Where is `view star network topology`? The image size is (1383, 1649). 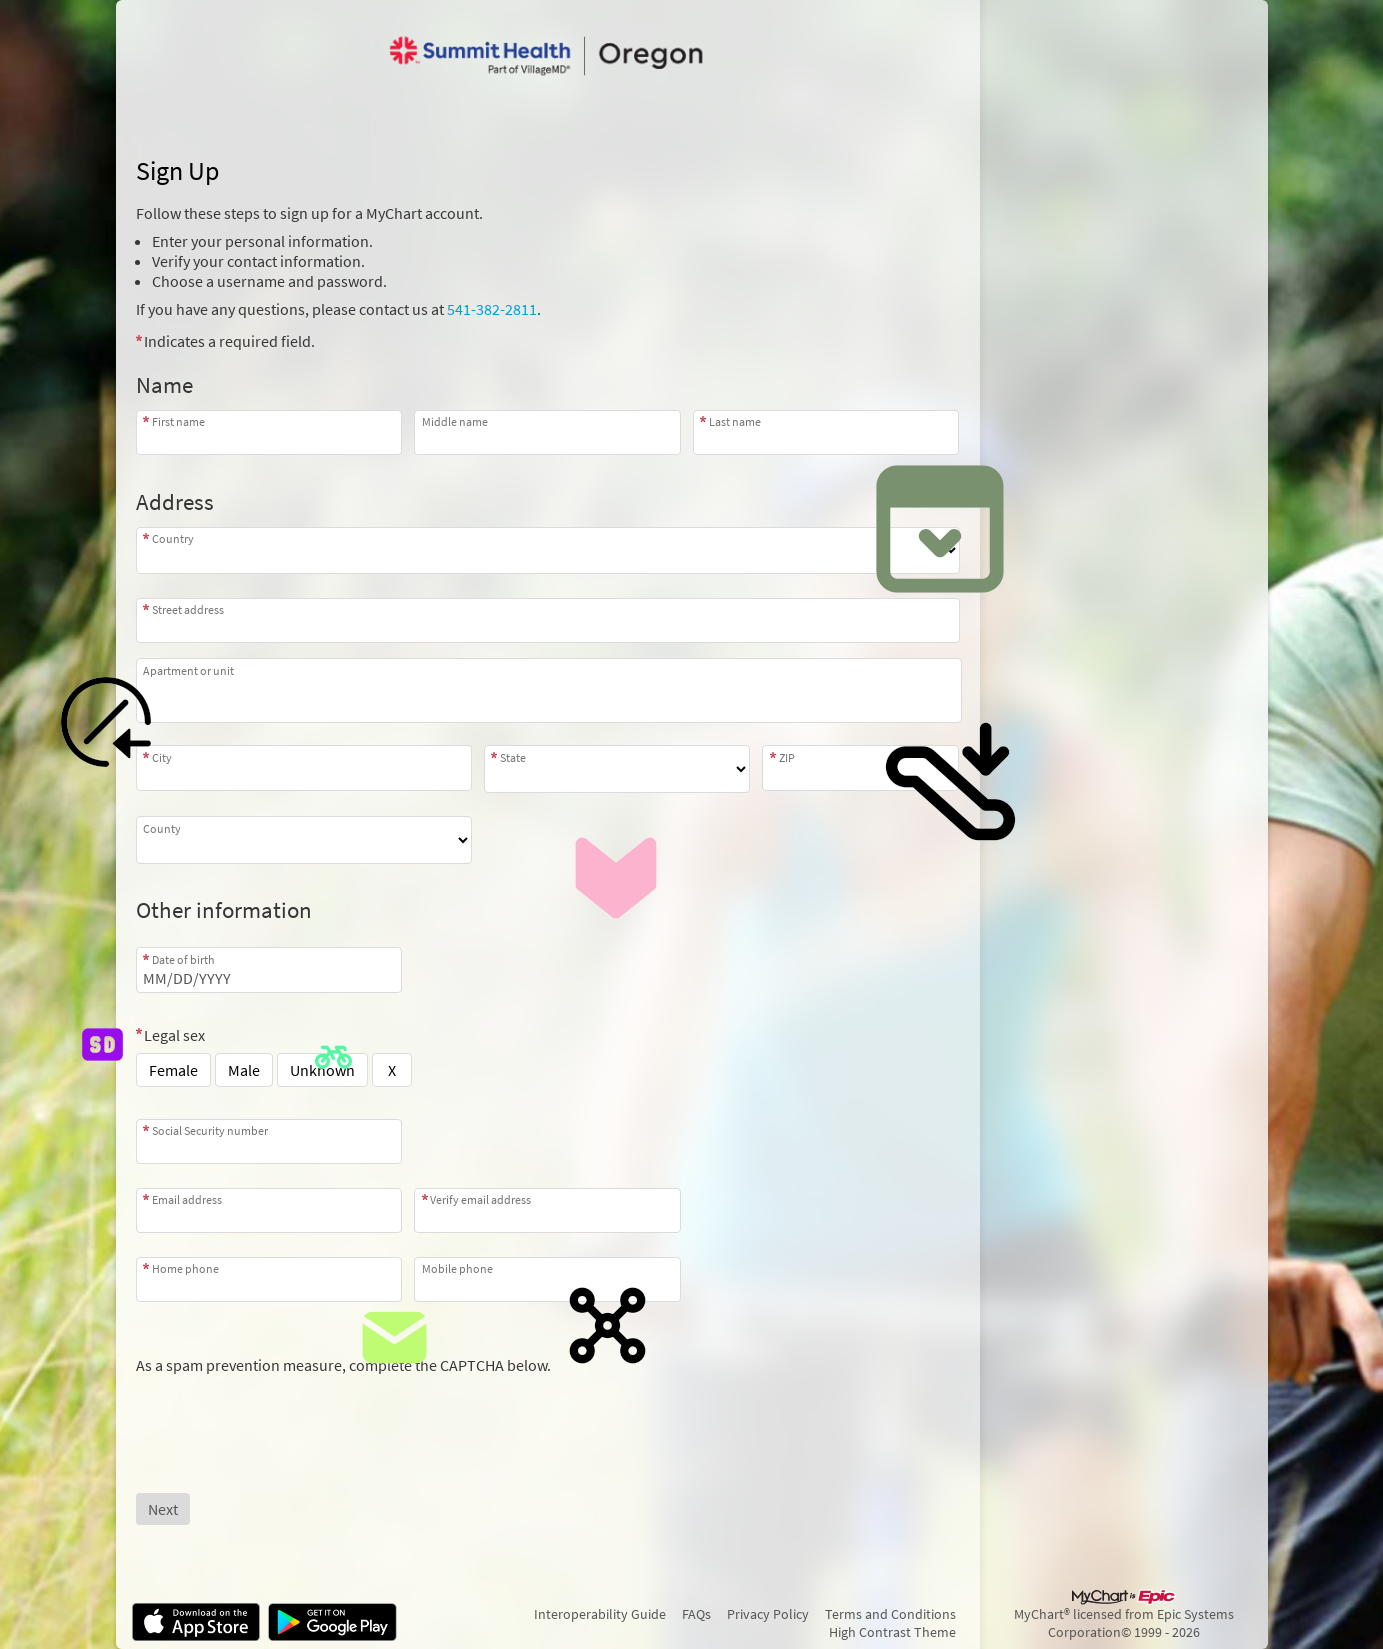 view star network topology is located at coordinates (607, 1325).